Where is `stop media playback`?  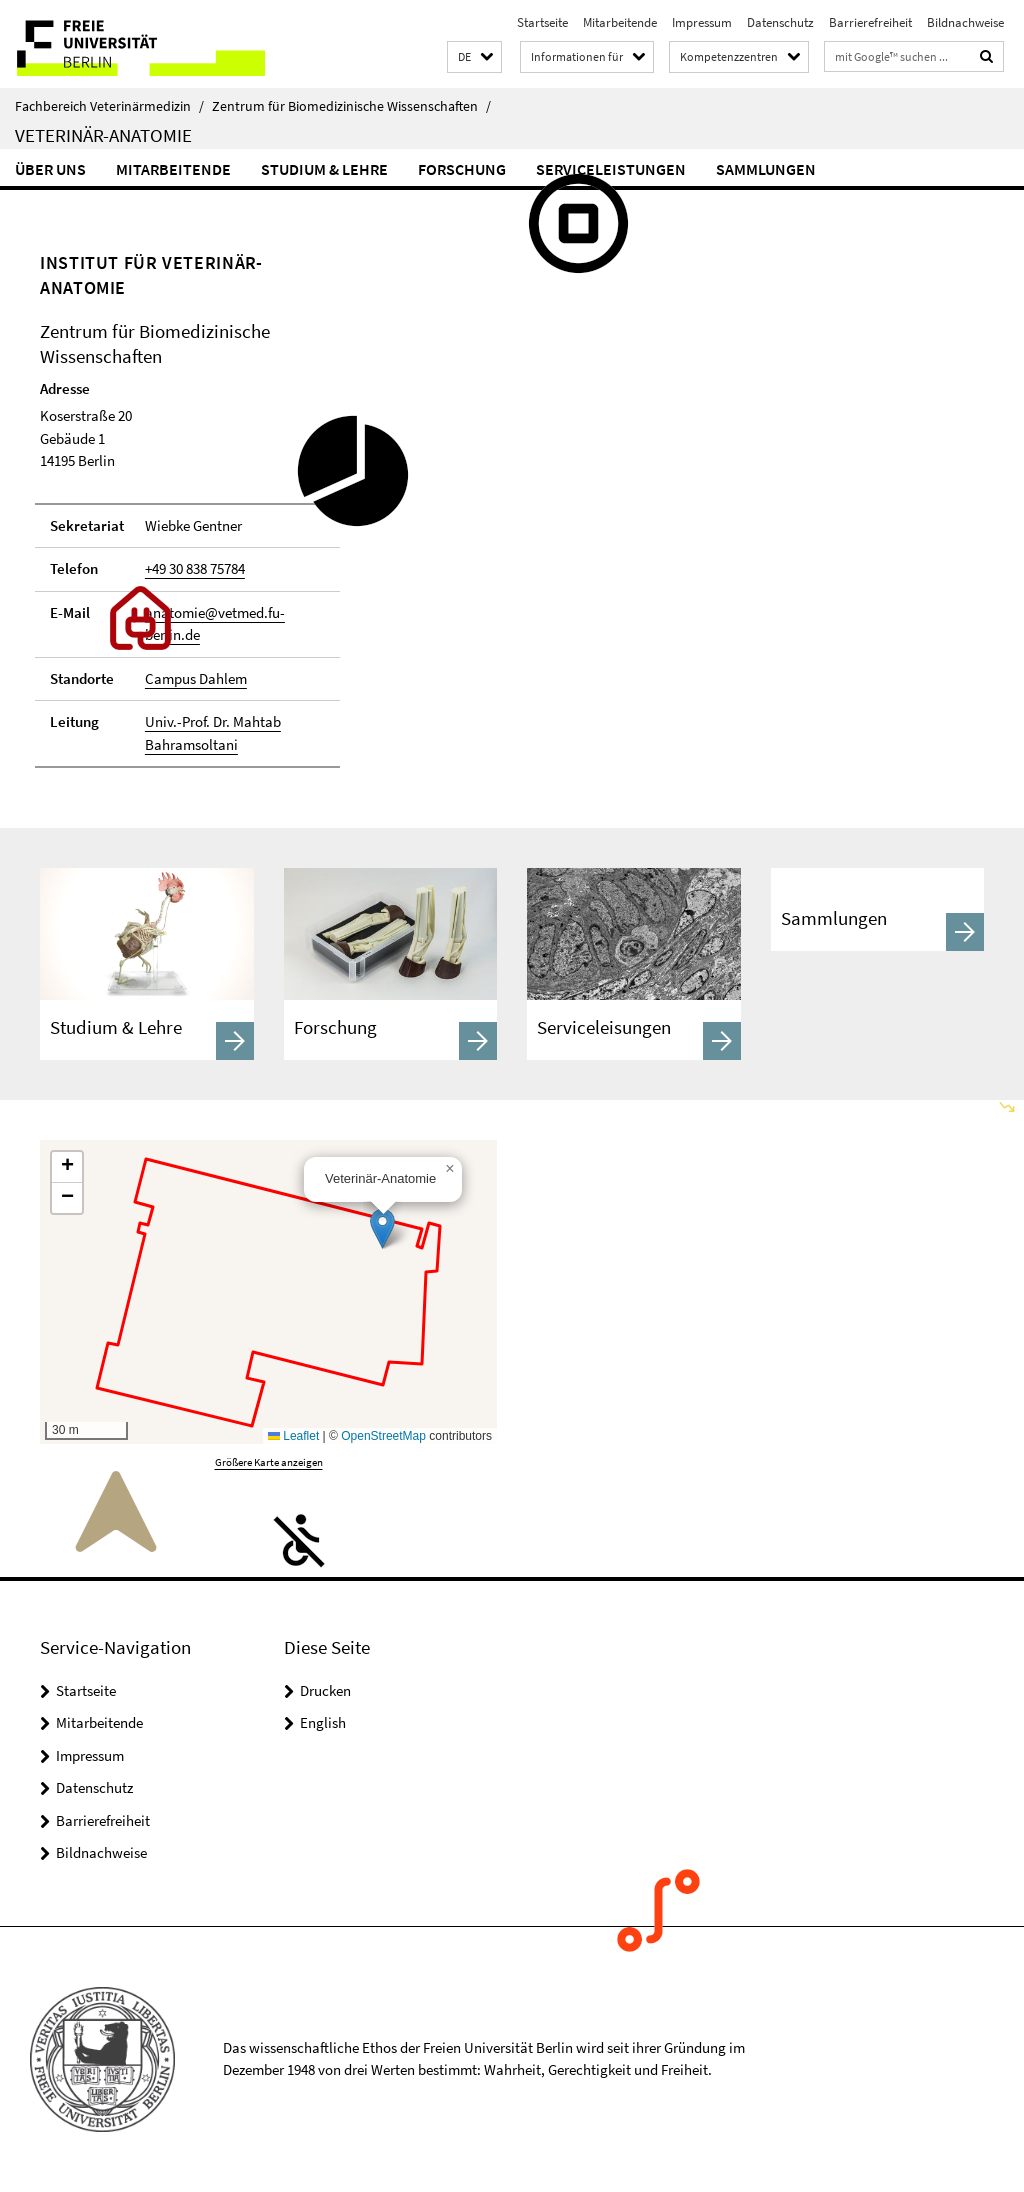
stop media playback is located at coordinates (578, 223).